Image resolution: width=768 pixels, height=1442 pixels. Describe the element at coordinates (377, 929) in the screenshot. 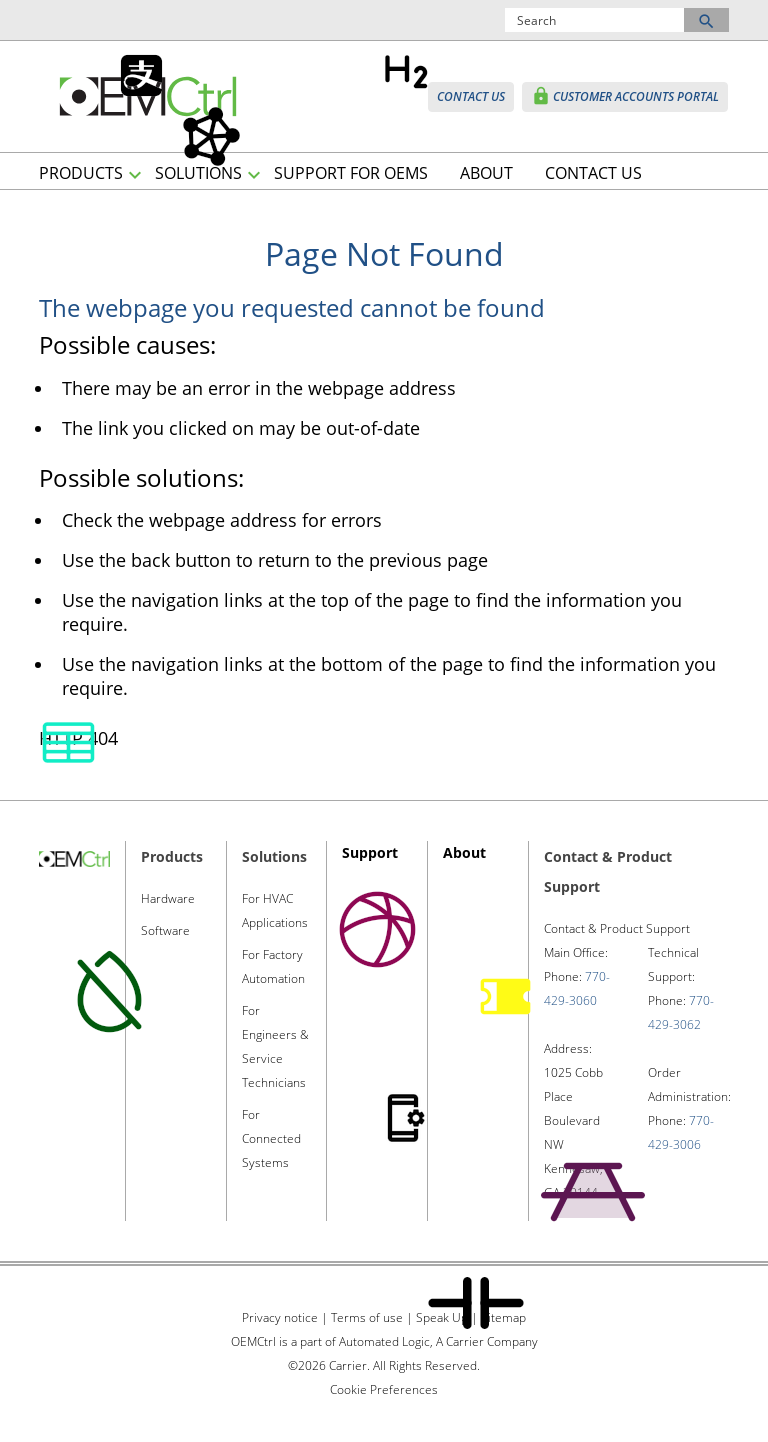

I see `access games or entertainment section` at that location.